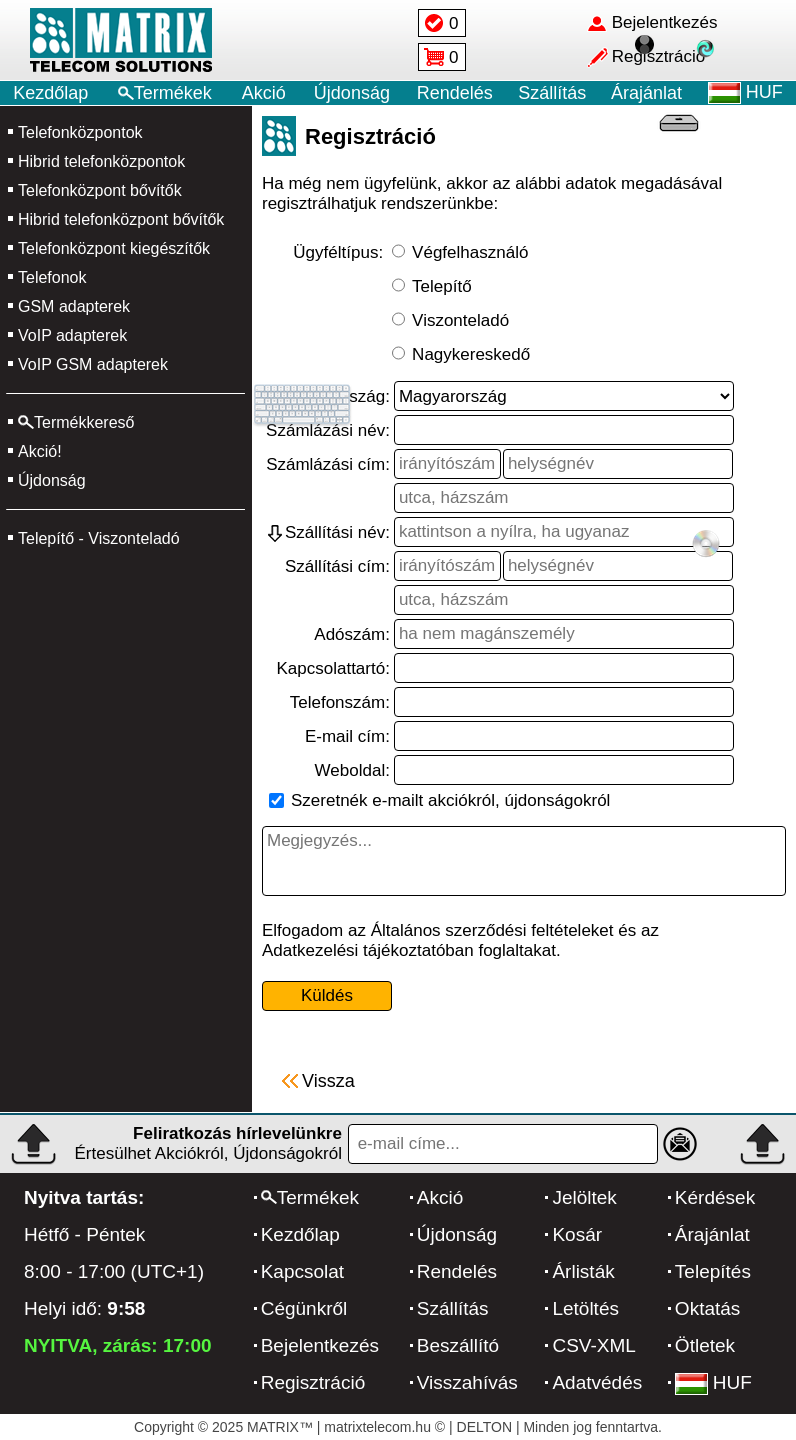 The height and width of the screenshot is (1440, 796). Describe the element at coordinates (302, 404) in the screenshot. I see `connect a bluetooth keyboard` at that location.